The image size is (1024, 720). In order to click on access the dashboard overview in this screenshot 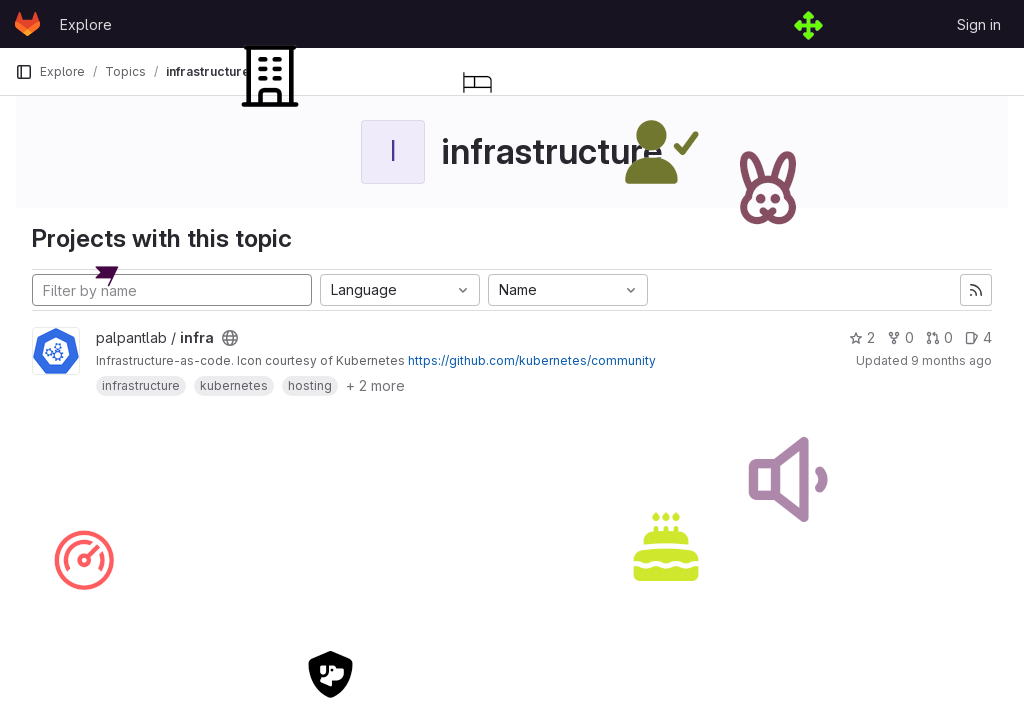, I will do `click(86, 562)`.